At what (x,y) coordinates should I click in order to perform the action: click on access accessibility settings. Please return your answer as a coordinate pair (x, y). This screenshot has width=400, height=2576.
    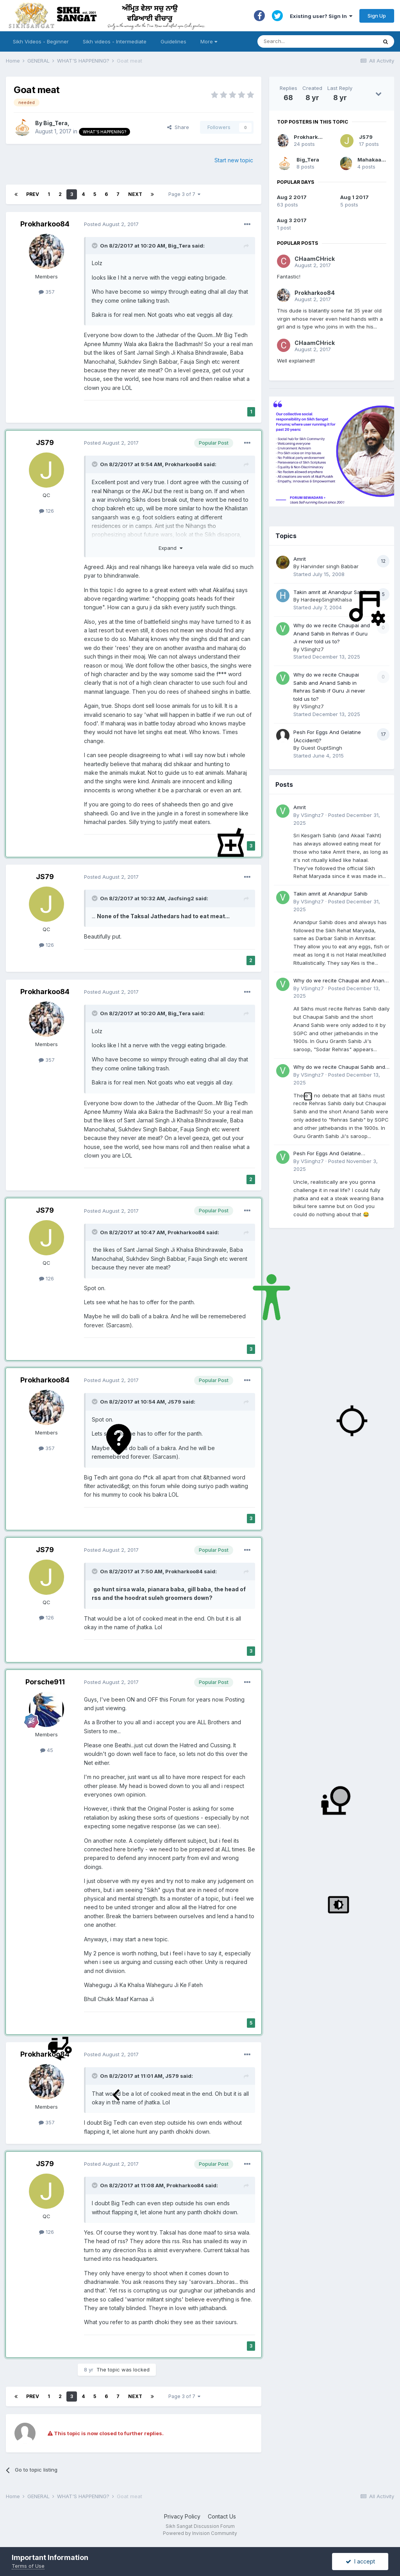
    Looking at the image, I should click on (271, 1297).